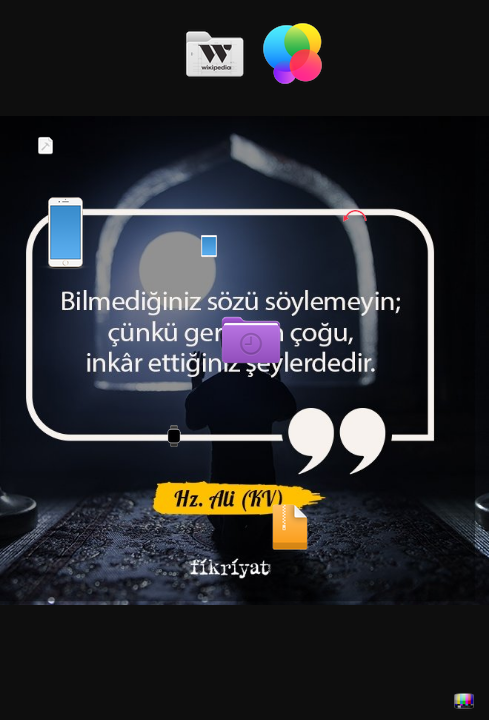 Image resolution: width=489 pixels, height=720 pixels. What do you see at coordinates (209, 246) in the screenshot?
I see `manage connected iPad device` at bounding box center [209, 246].